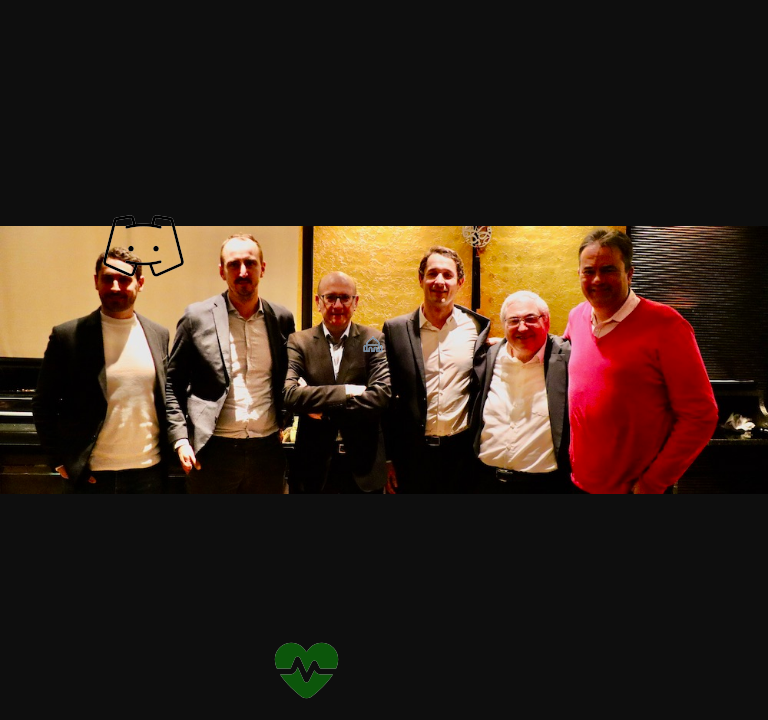  What do you see at coordinates (373, 345) in the screenshot?
I see `find nearby mosques` at bounding box center [373, 345].